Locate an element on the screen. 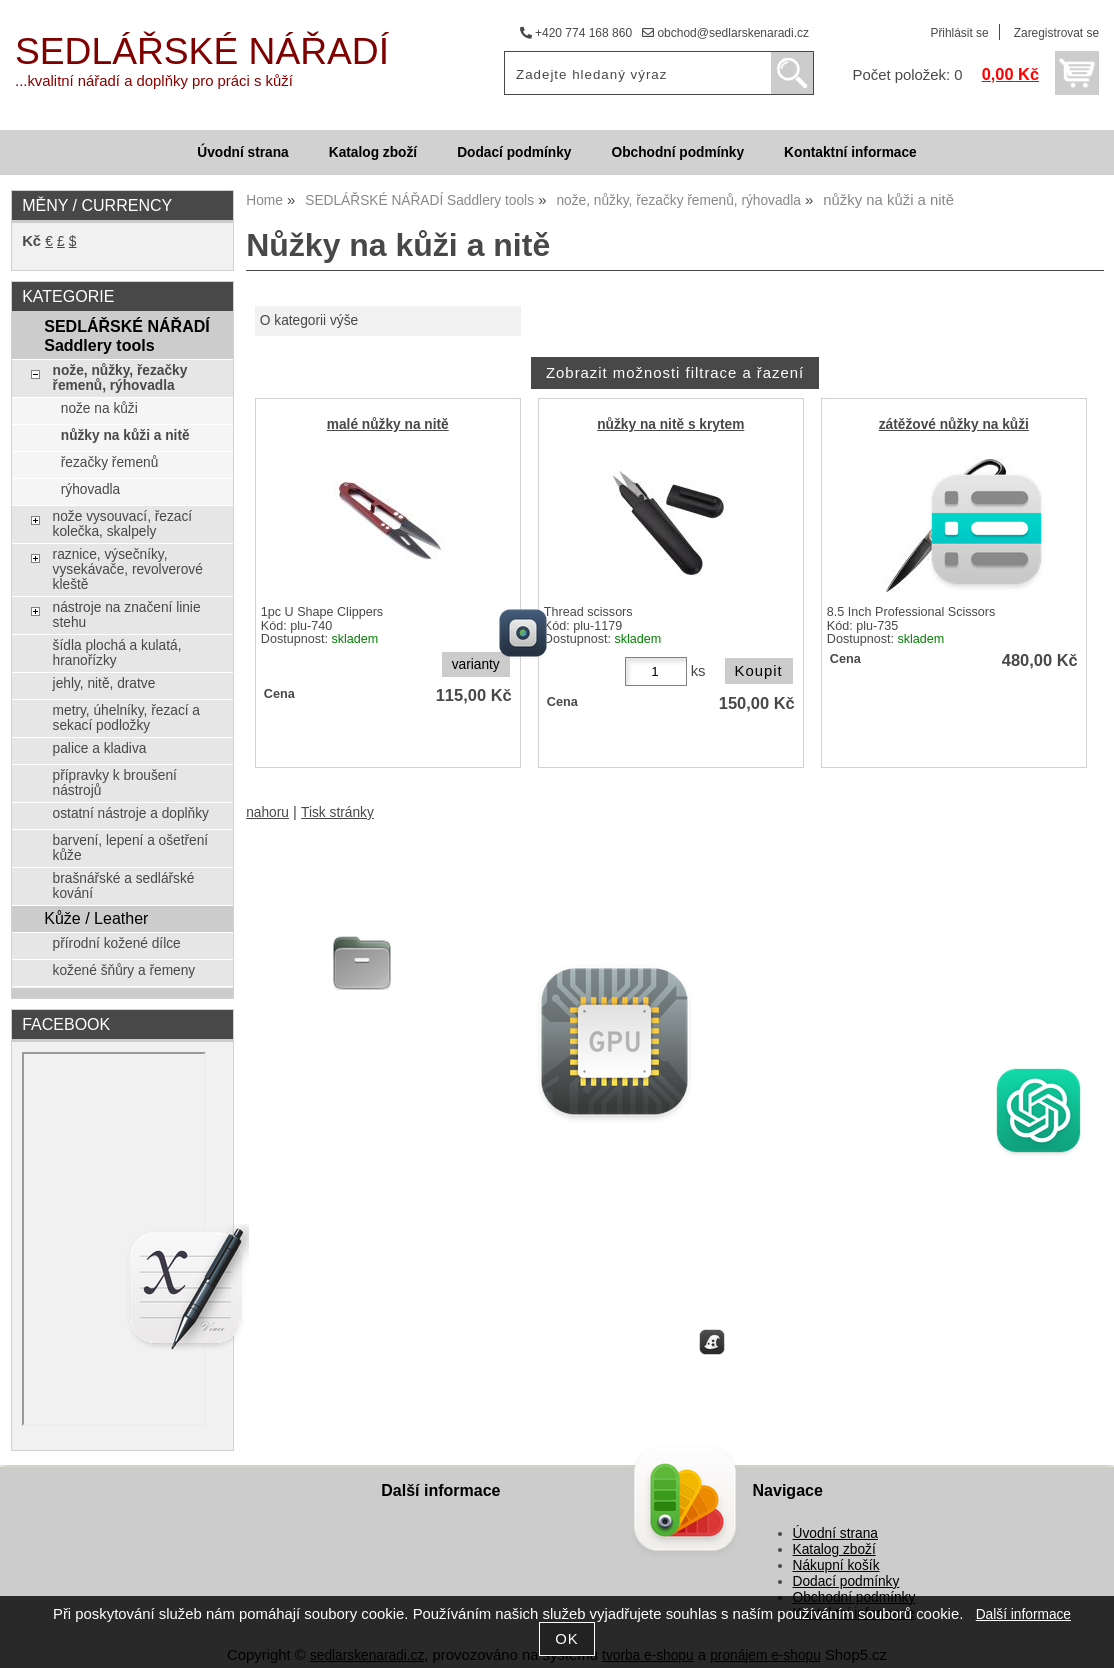  open xournal note-taking app is located at coordinates (185, 1287).